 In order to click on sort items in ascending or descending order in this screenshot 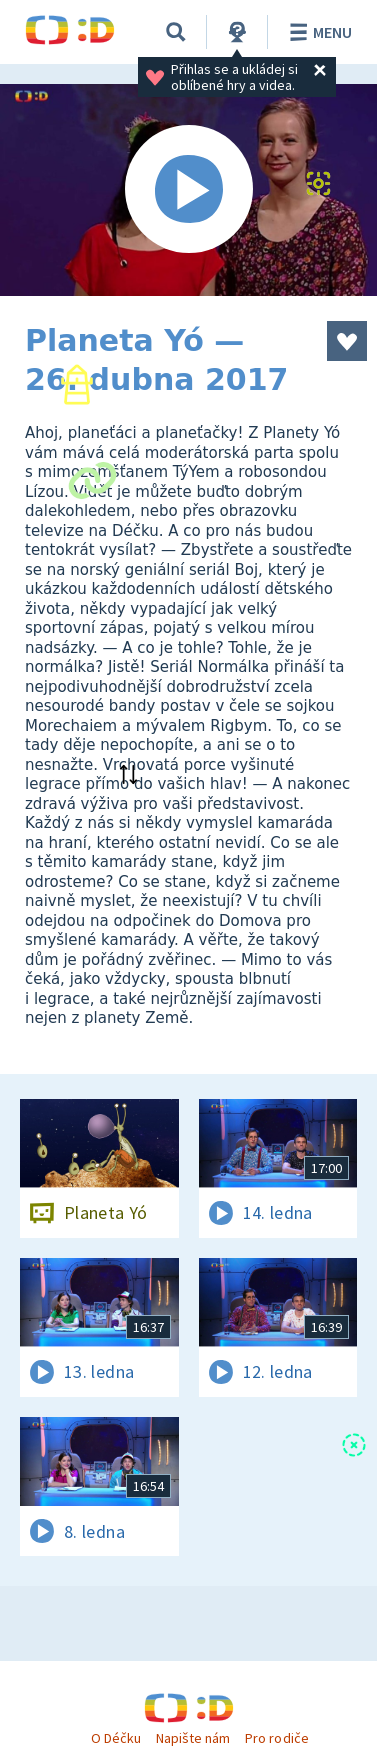, I will do `click(128, 774)`.